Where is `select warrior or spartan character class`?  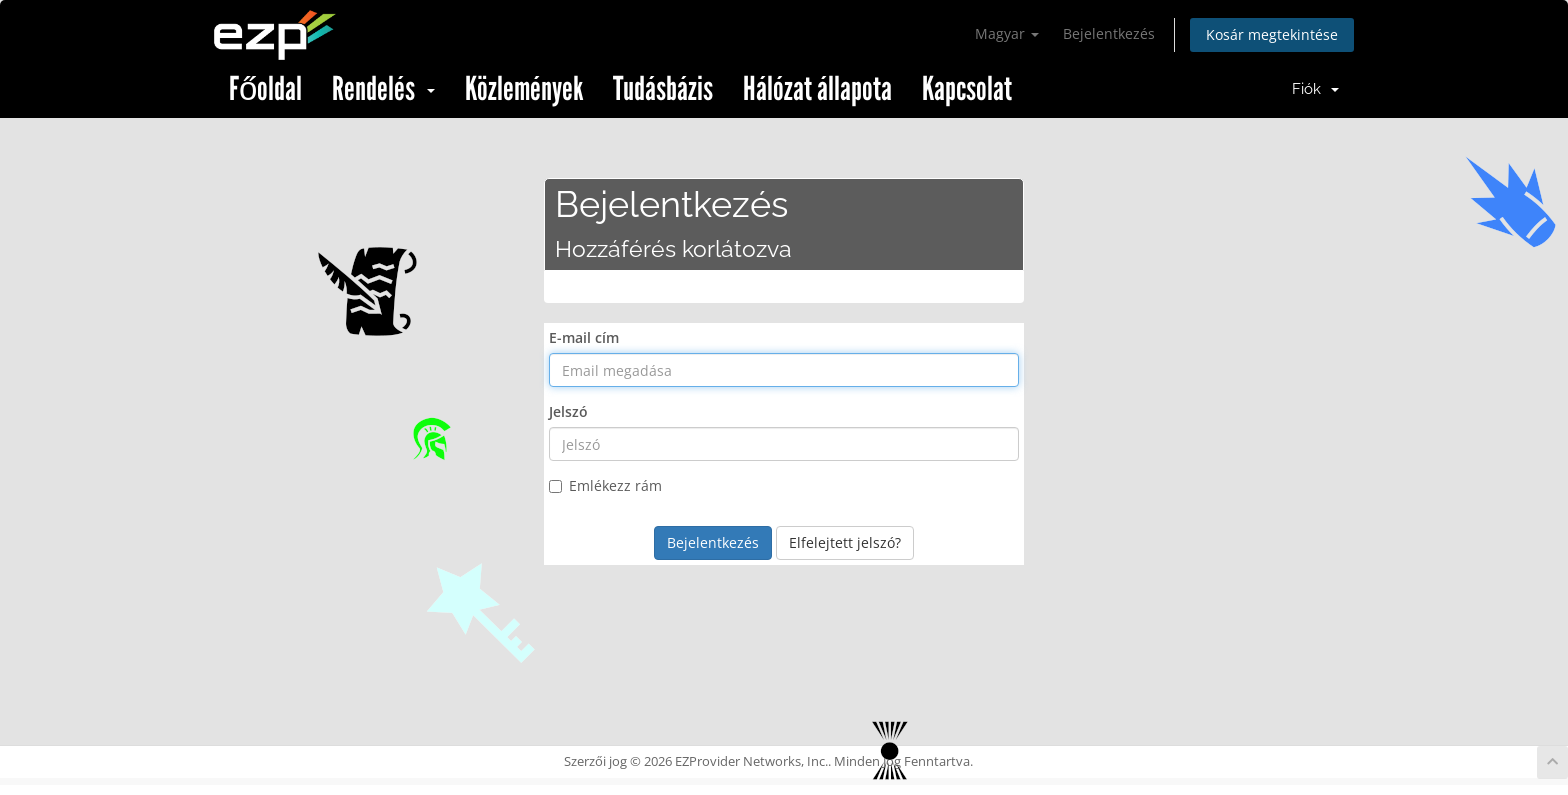 select warrior or spartan character class is located at coordinates (432, 439).